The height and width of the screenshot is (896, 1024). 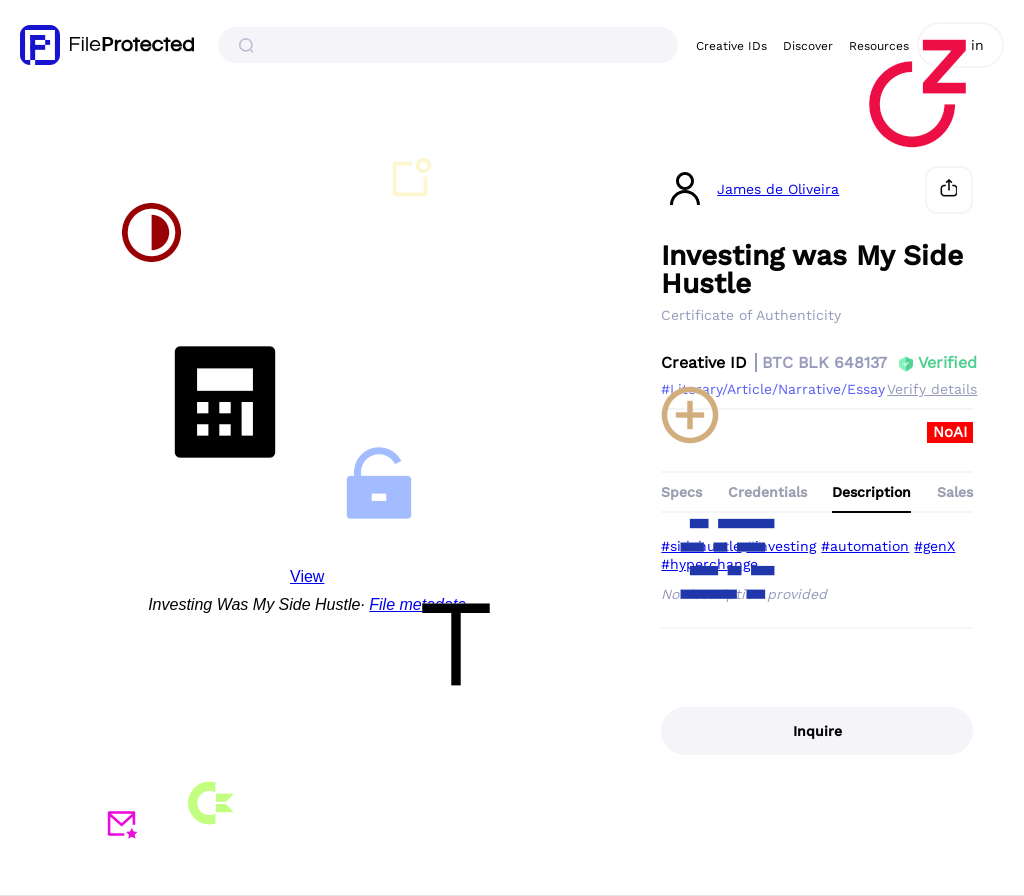 What do you see at coordinates (379, 483) in the screenshot?
I see `unlock a secured item or account` at bounding box center [379, 483].